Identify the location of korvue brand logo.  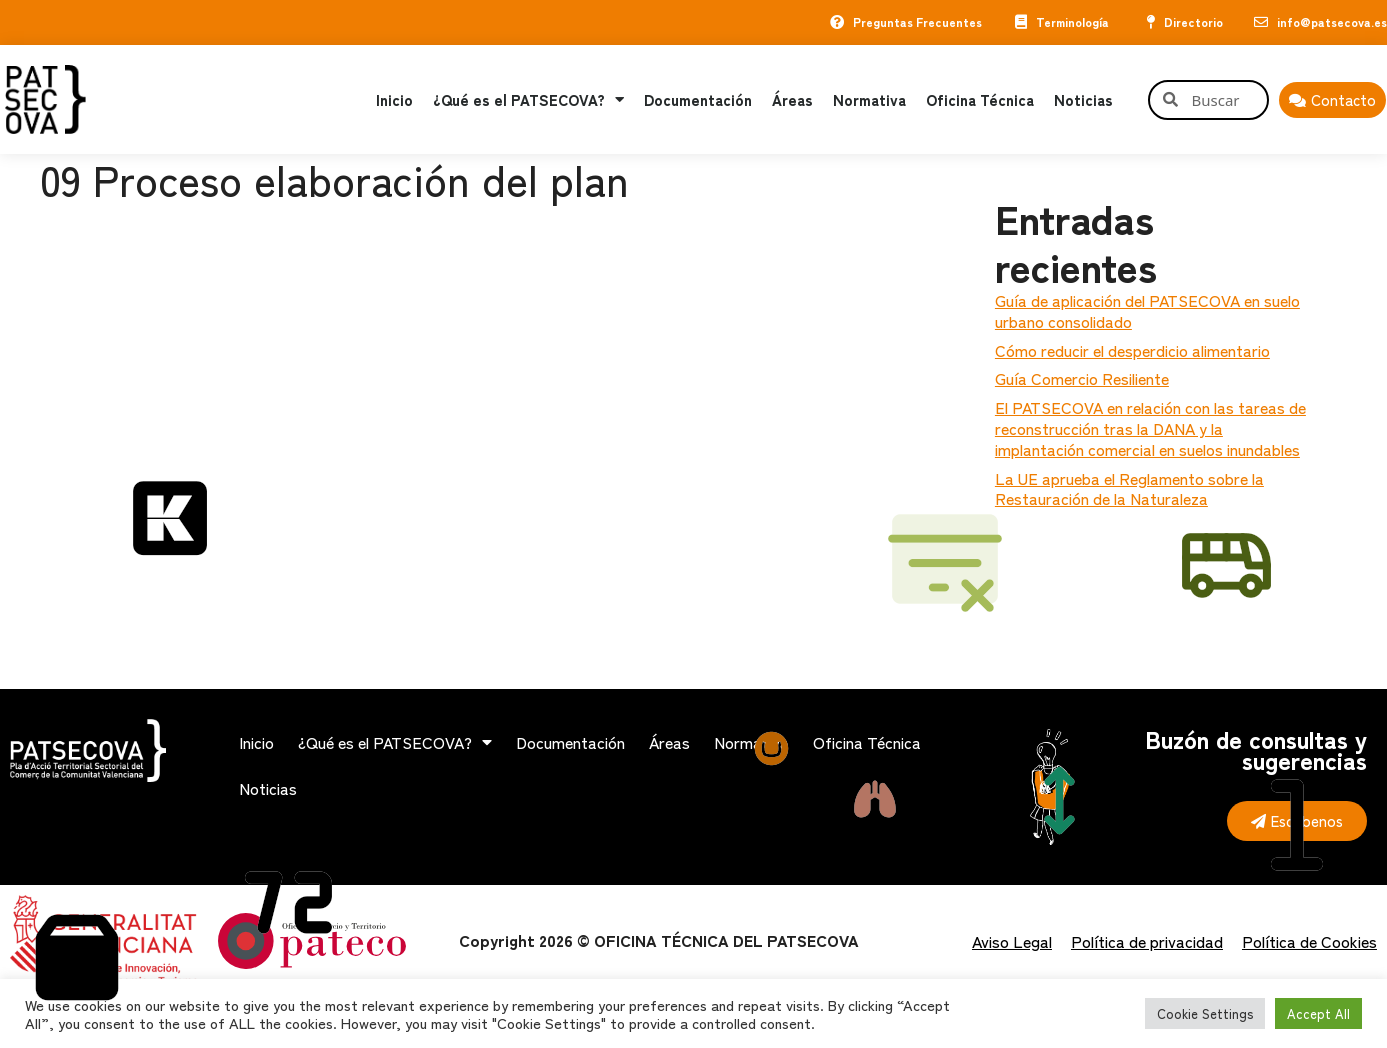
(170, 518).